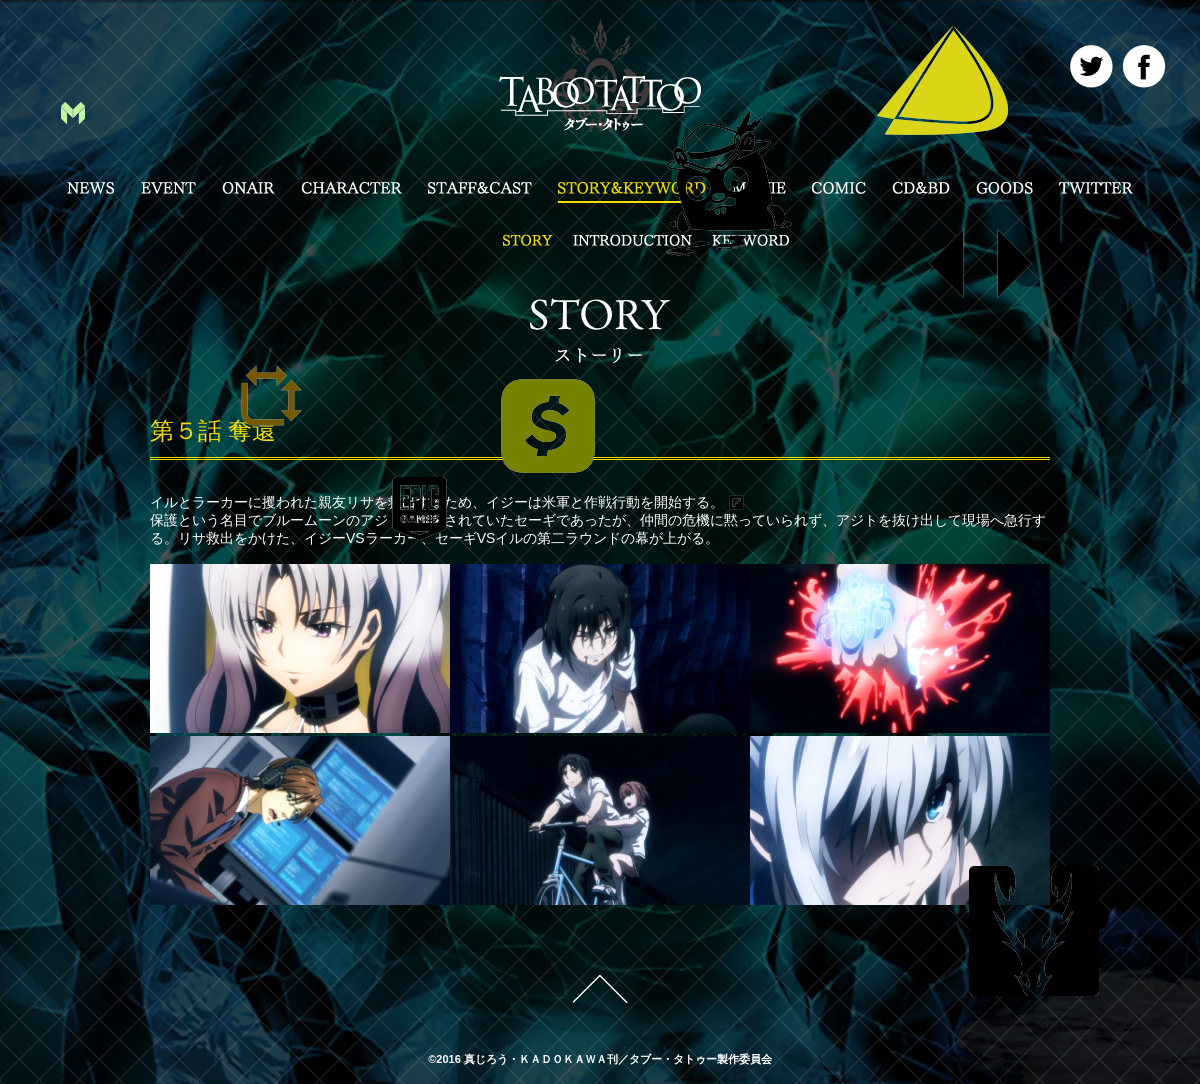  Describe the element at coordinates (980, 263) in the screenshot. I see `expand content horizontally` at that location.